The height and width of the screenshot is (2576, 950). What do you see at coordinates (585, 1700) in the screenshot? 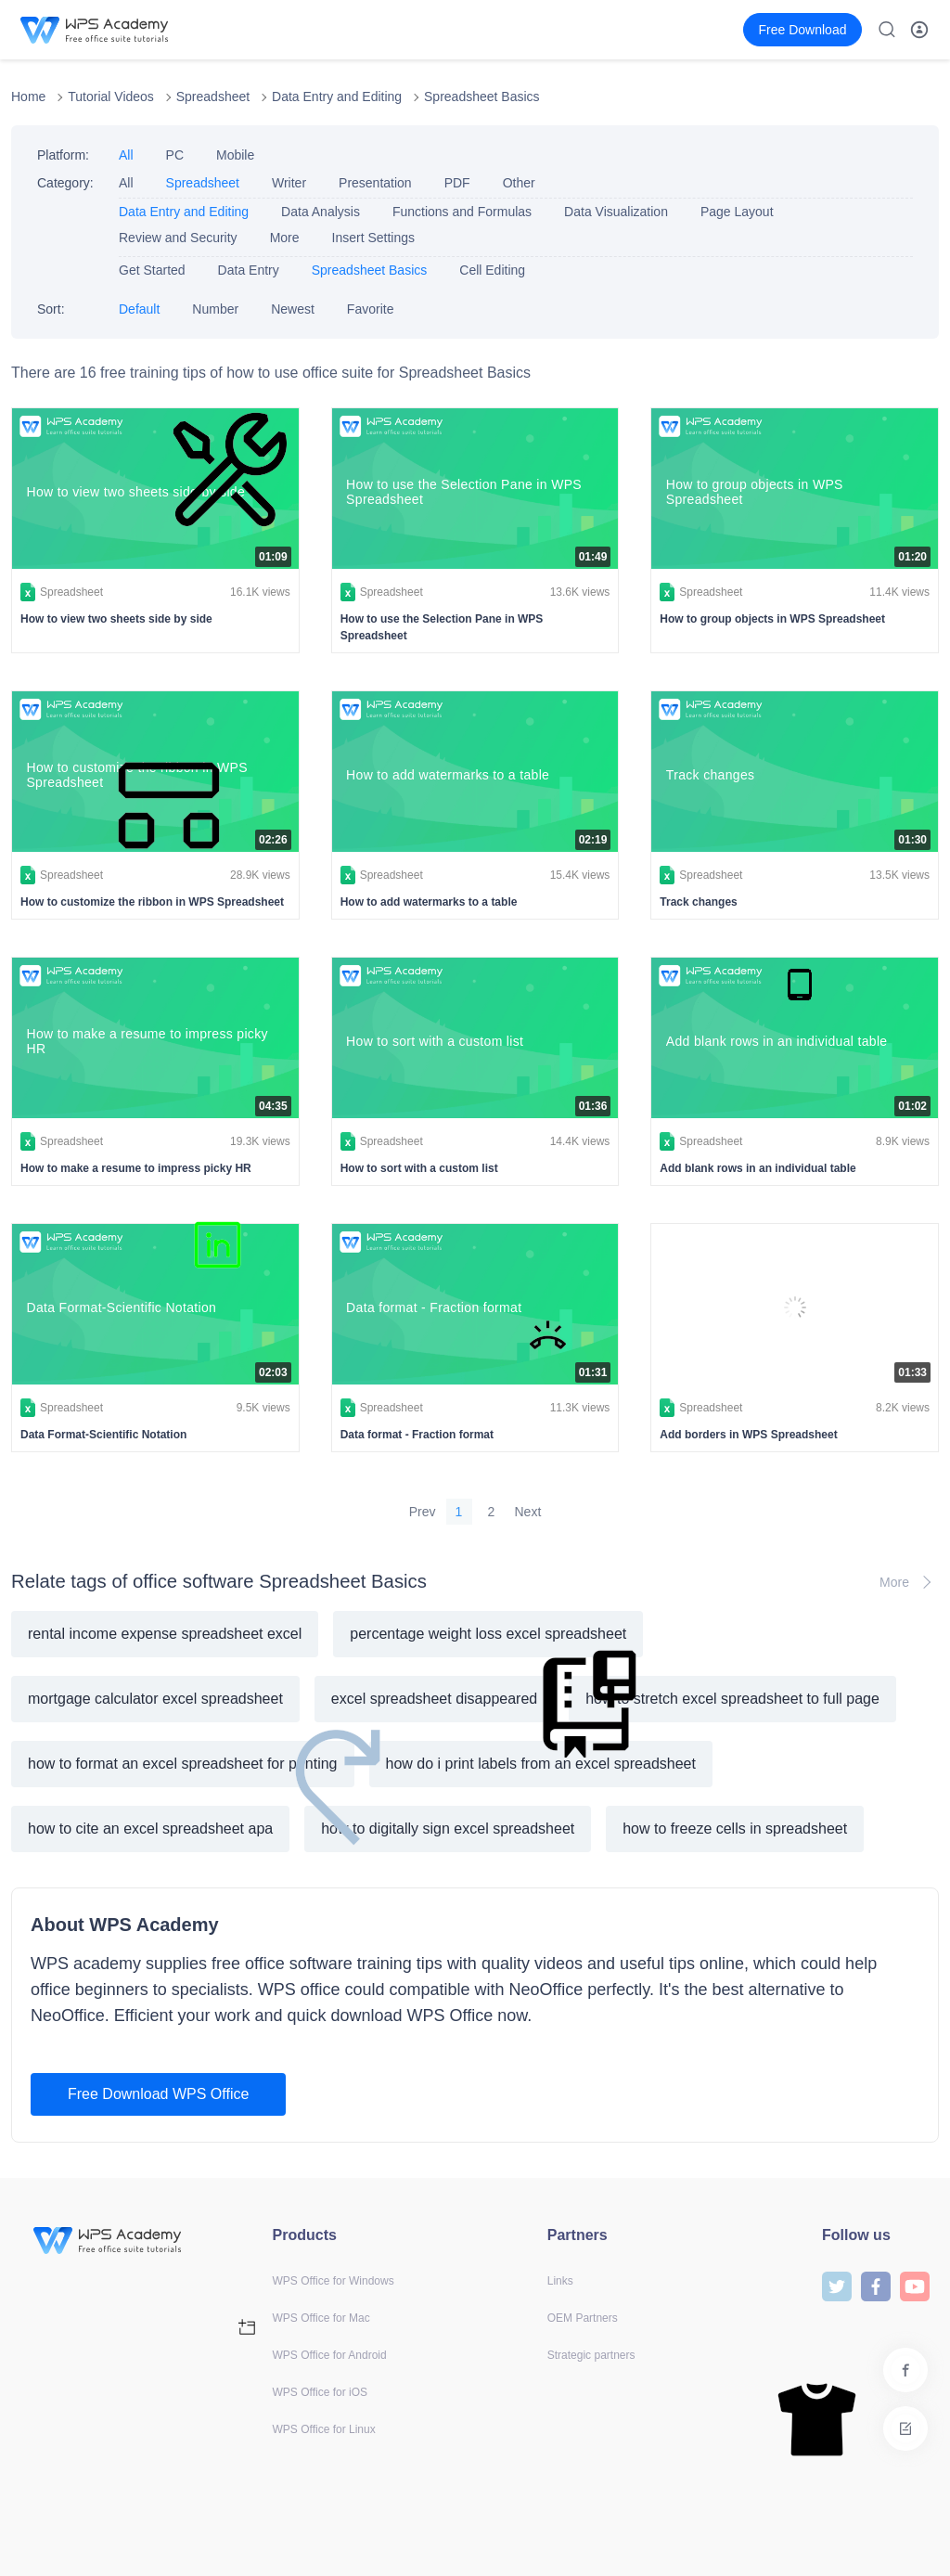
I see `clone a repository` at bounding box center [585, 1700].